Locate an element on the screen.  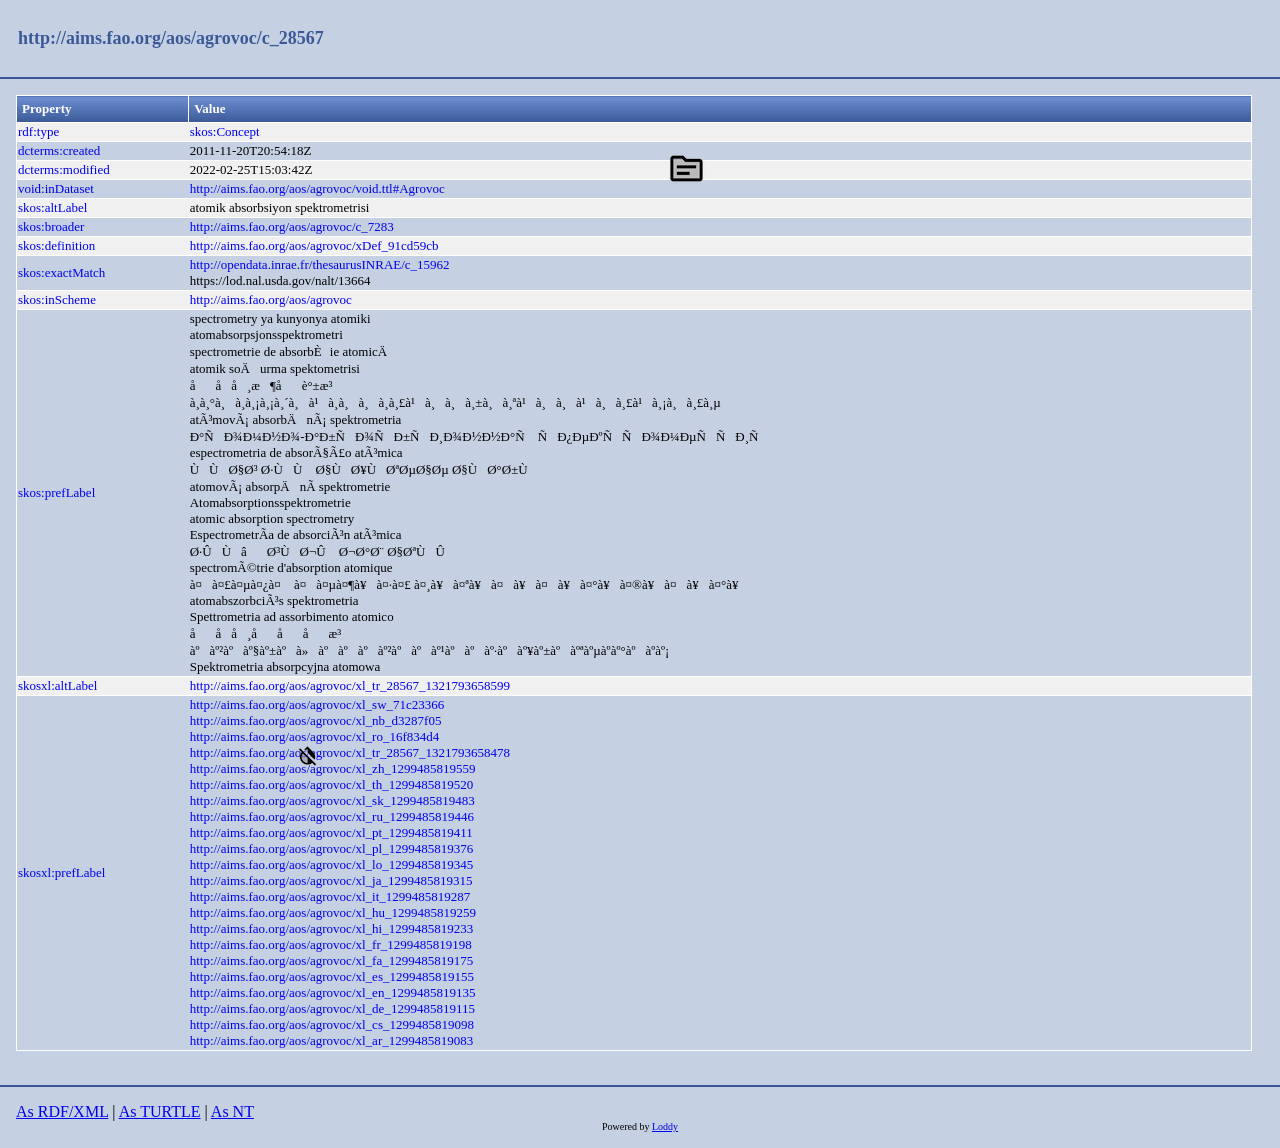
access source files or documents is located at coordinates (686, 168).